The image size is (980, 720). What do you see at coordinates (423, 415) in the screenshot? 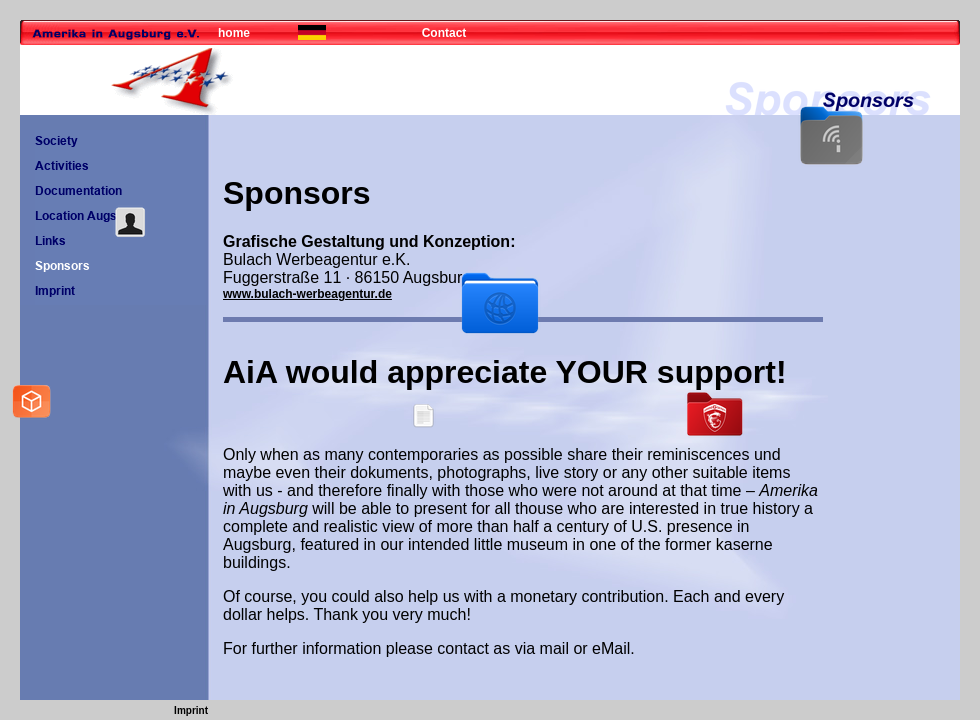
I see `open a plain text file` at bounding box center [423, 415].